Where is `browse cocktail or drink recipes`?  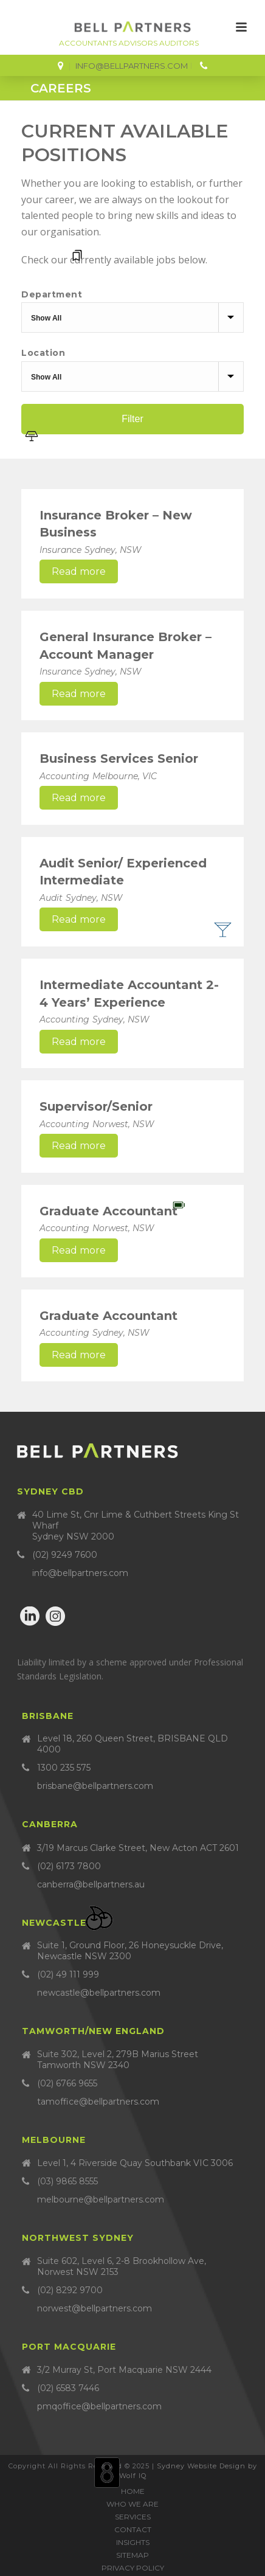 browse cocktail or drink recipes is located at coordinates (222, 929).